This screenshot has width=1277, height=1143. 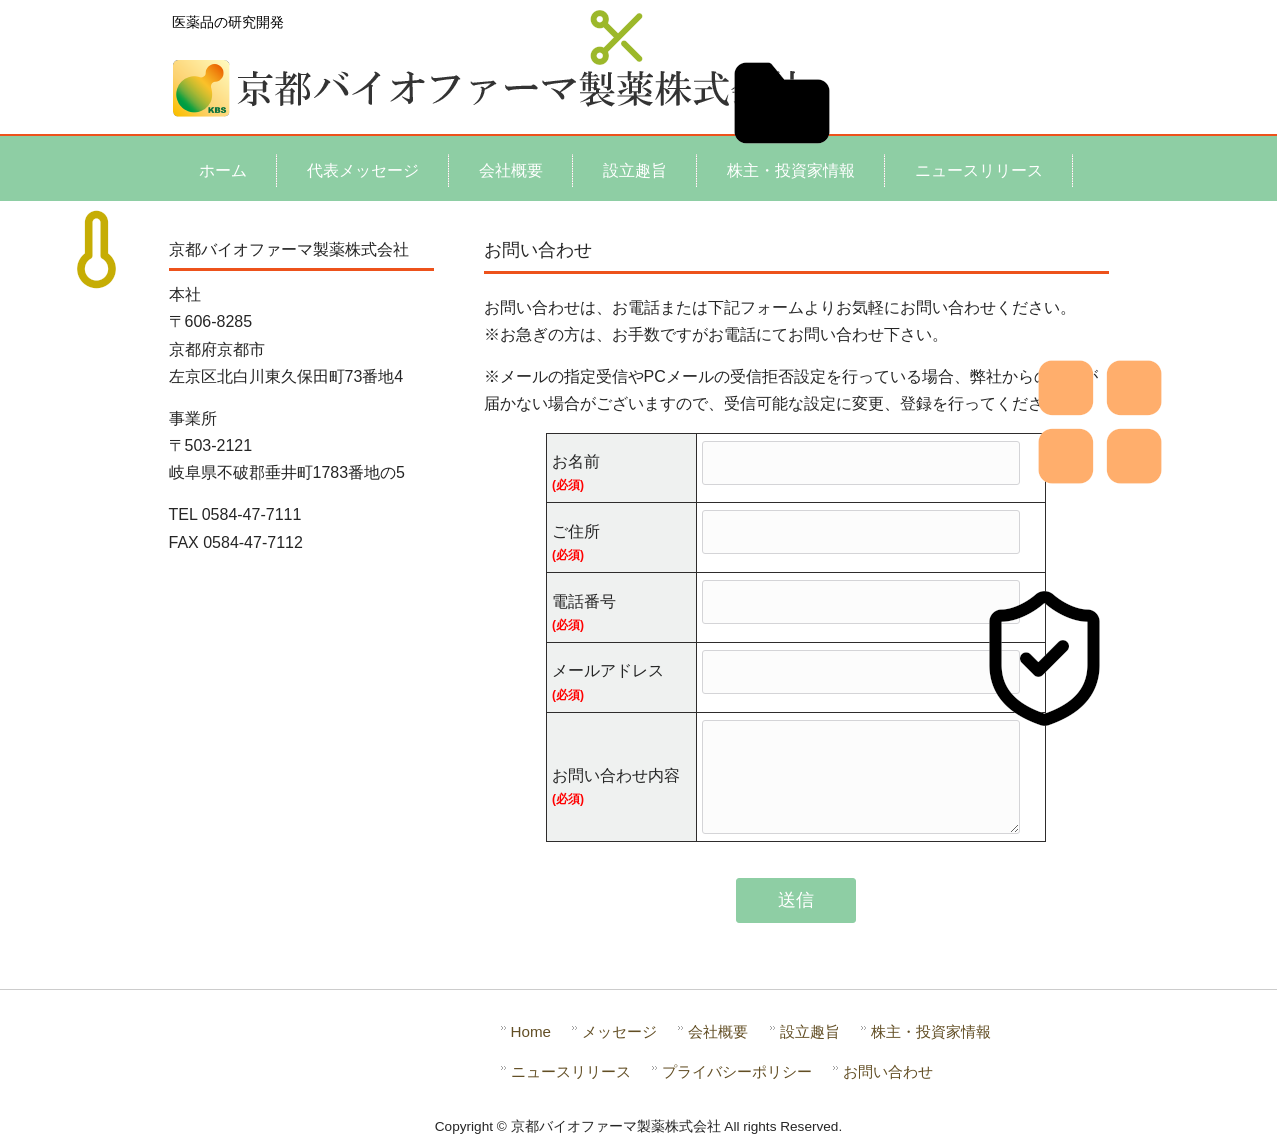 What do you see at coordinates (96, 249) in the screenshot?
I see `view current temperature` at bounding box center [96, 249].